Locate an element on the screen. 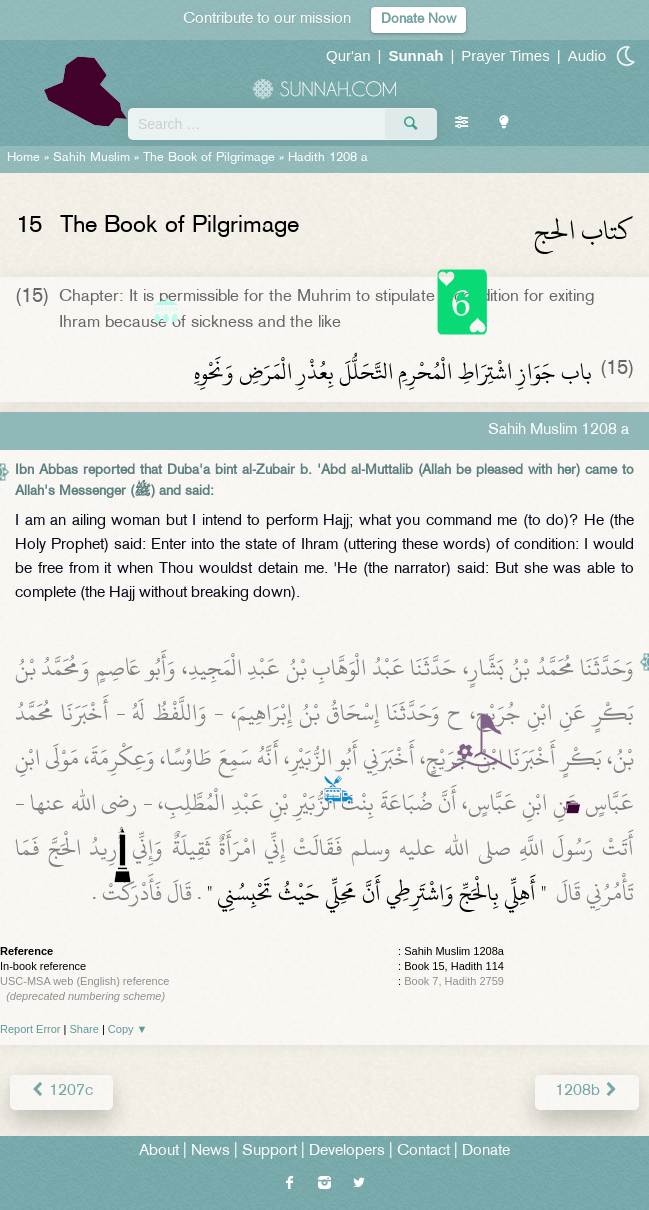 This screenshot has width=649, height=1210. view incubator status or settings is located at coordinates (166, 310).